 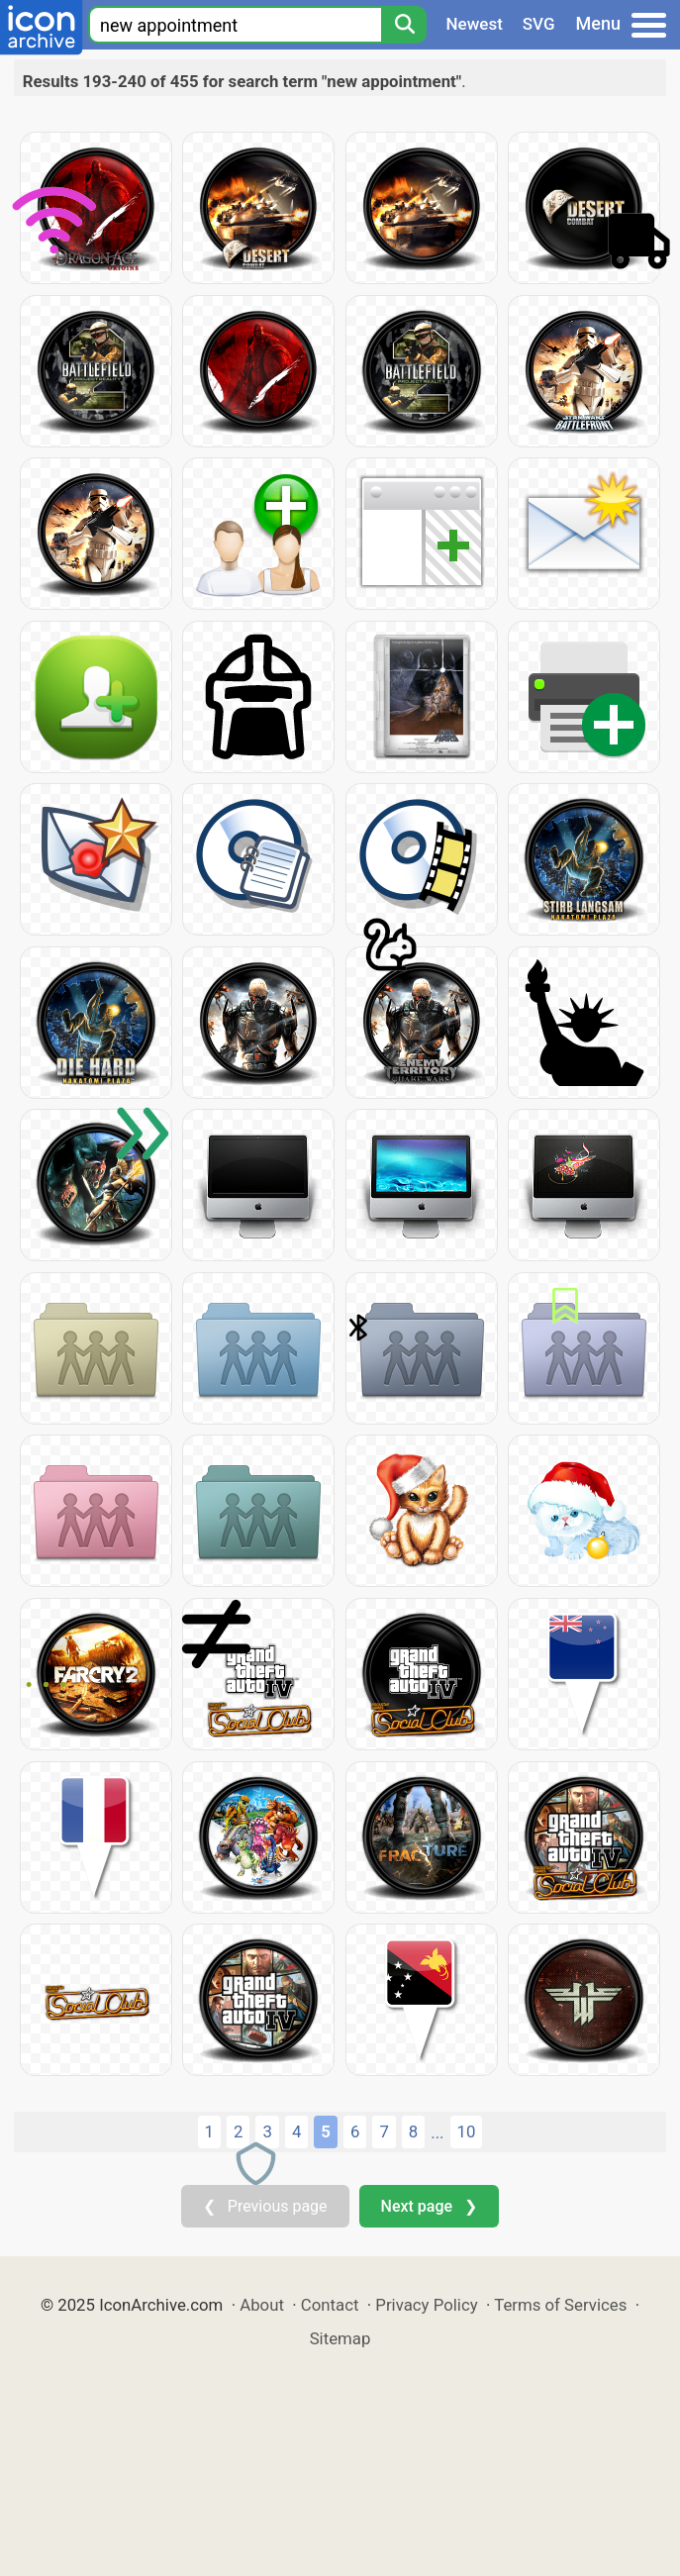 What do you see at coordinates (46, 1684) in the screenshot?
I see `access more options or actions` at bounding box center [46, 1684].